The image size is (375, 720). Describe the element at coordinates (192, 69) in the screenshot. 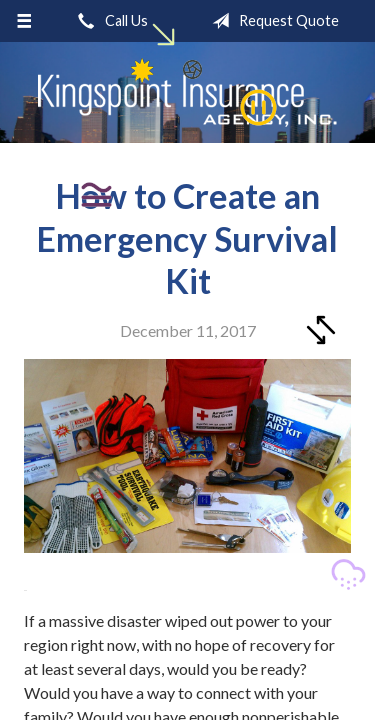

I see `adjust camera aperture settings` at that location.